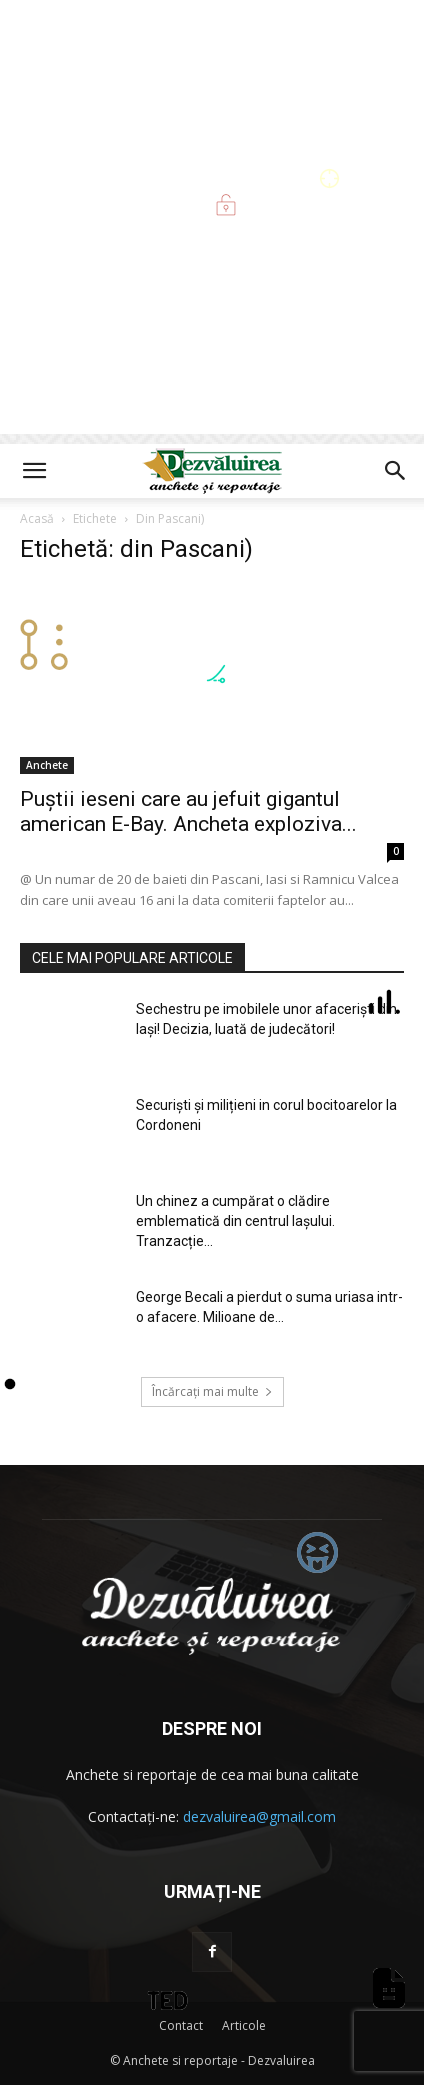 This screenshot has height=2085, width=424. Describe the element at coordinates (44, 643) in the screenshot. I see `draft pull request awaiting review` at that location.